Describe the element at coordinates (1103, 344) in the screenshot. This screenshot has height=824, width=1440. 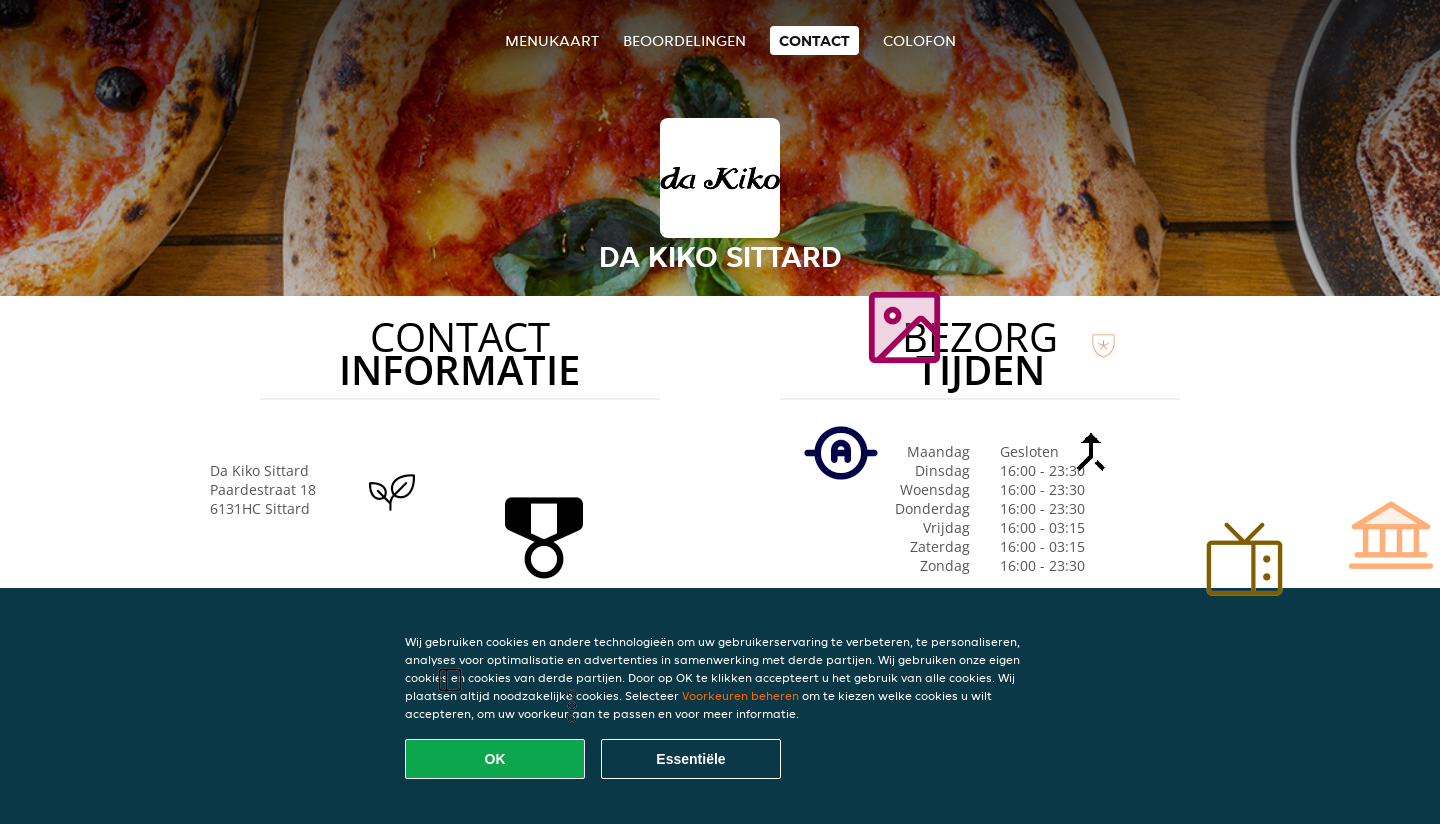
I see `view security rating or trust status` at that location.